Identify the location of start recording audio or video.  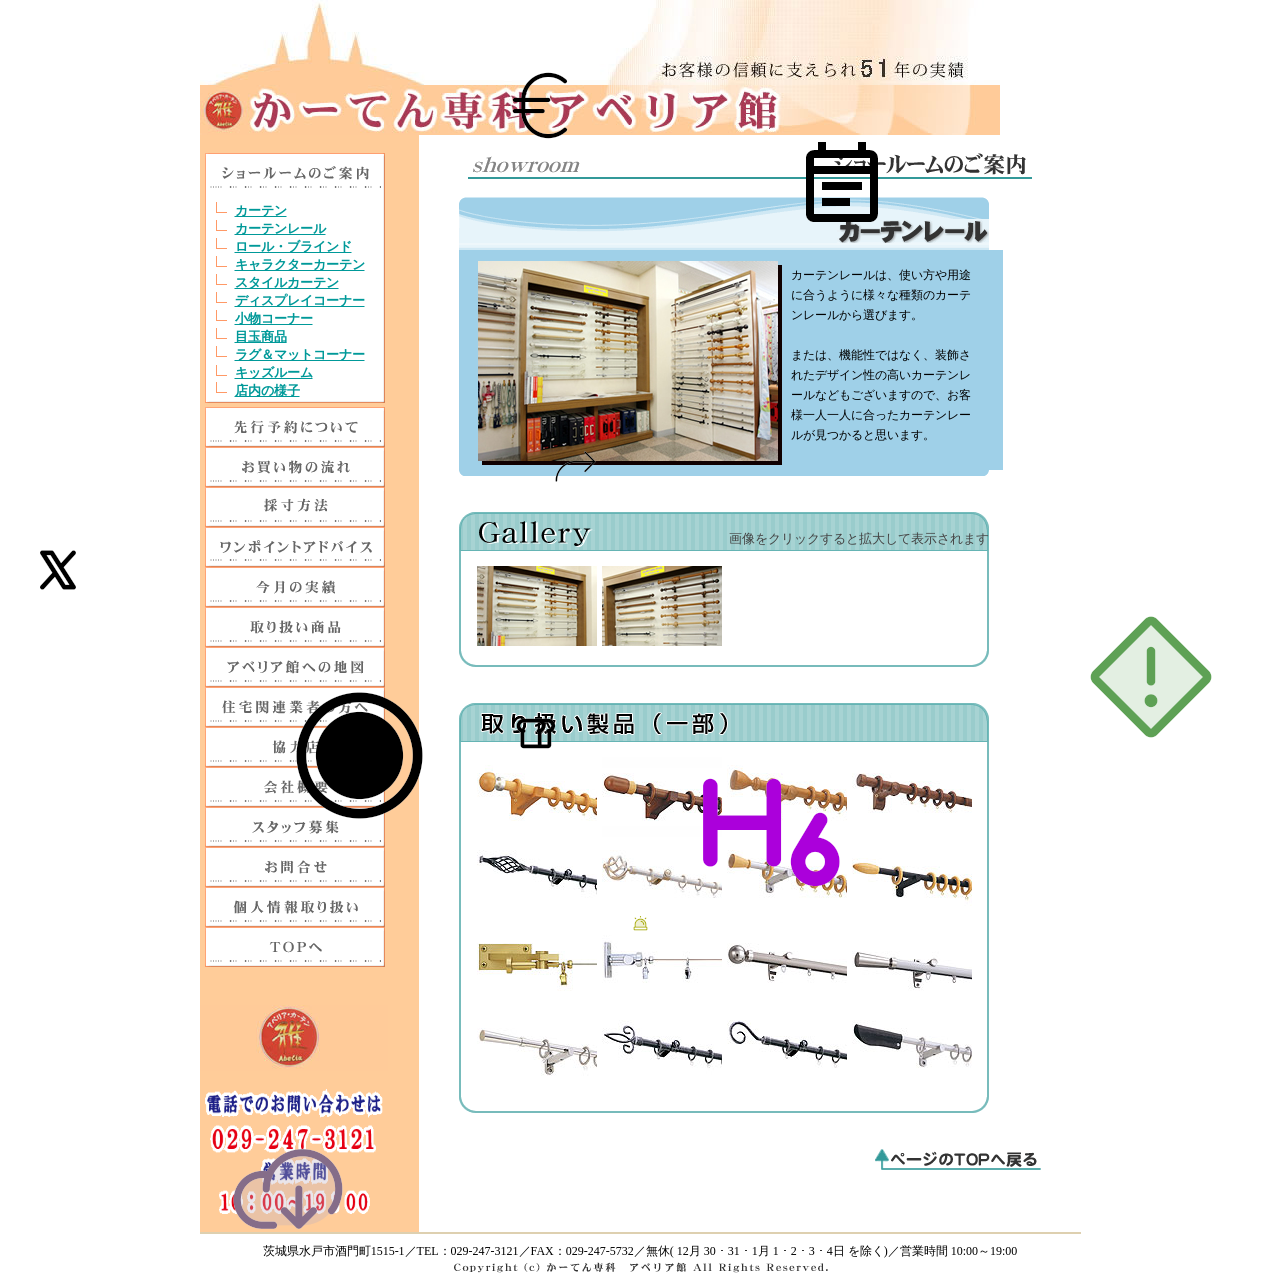
(359, 755).